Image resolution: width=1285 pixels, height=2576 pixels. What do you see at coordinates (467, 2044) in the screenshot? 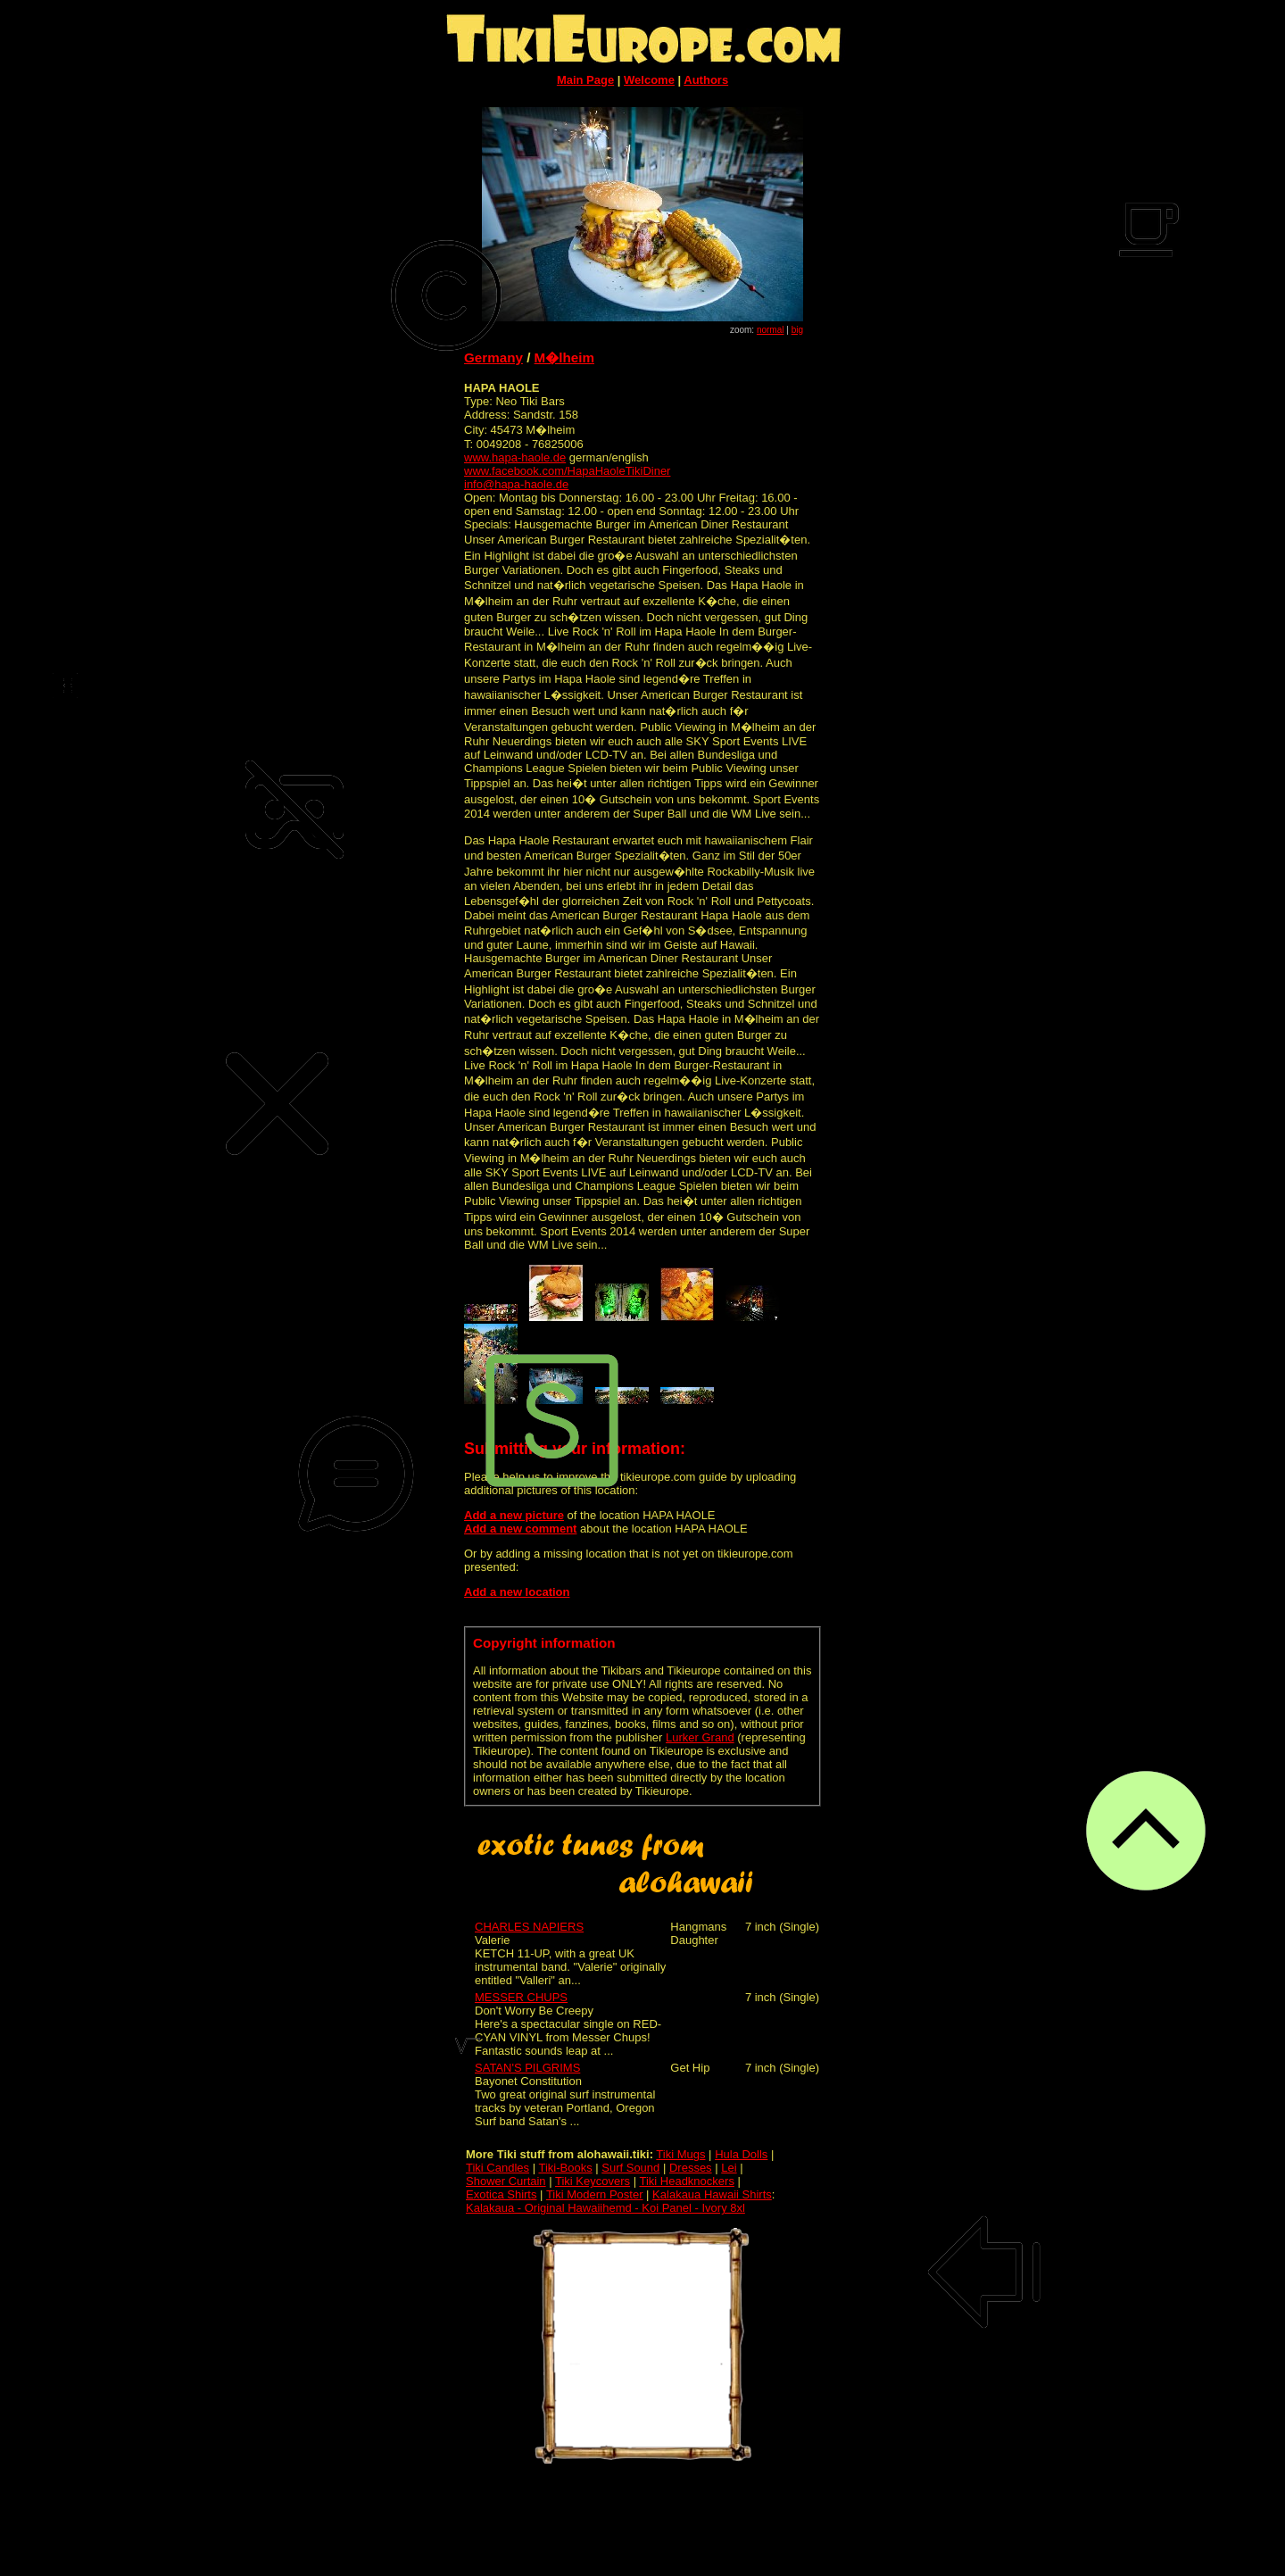
I see `calculate square root` at bounding box center [467, 2044].